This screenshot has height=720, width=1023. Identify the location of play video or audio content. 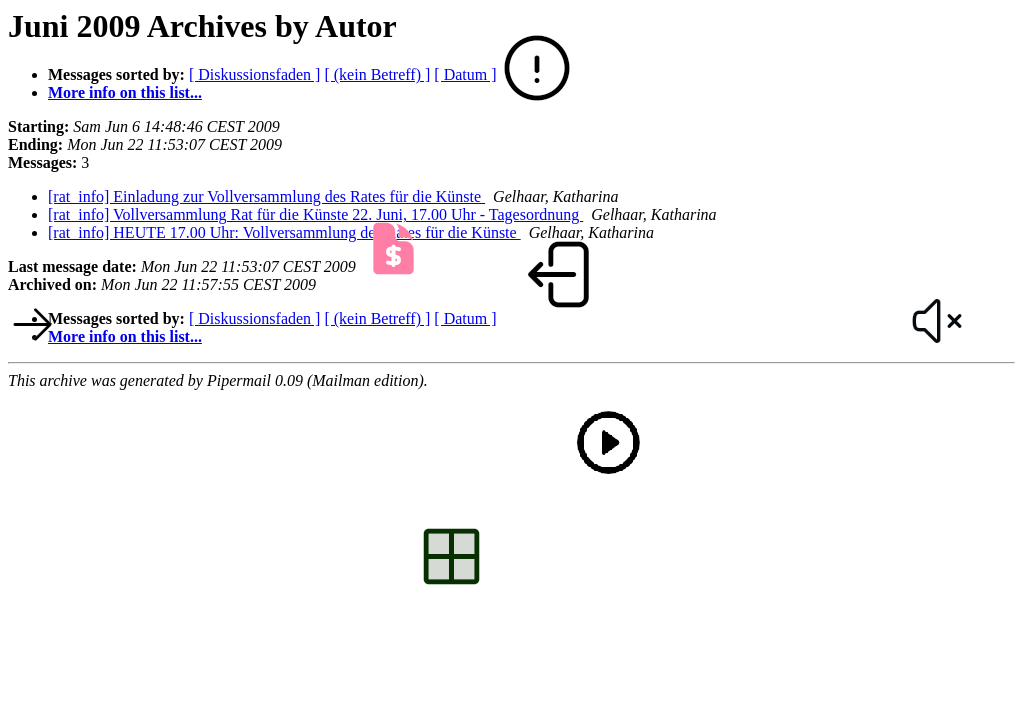
(608, 442).